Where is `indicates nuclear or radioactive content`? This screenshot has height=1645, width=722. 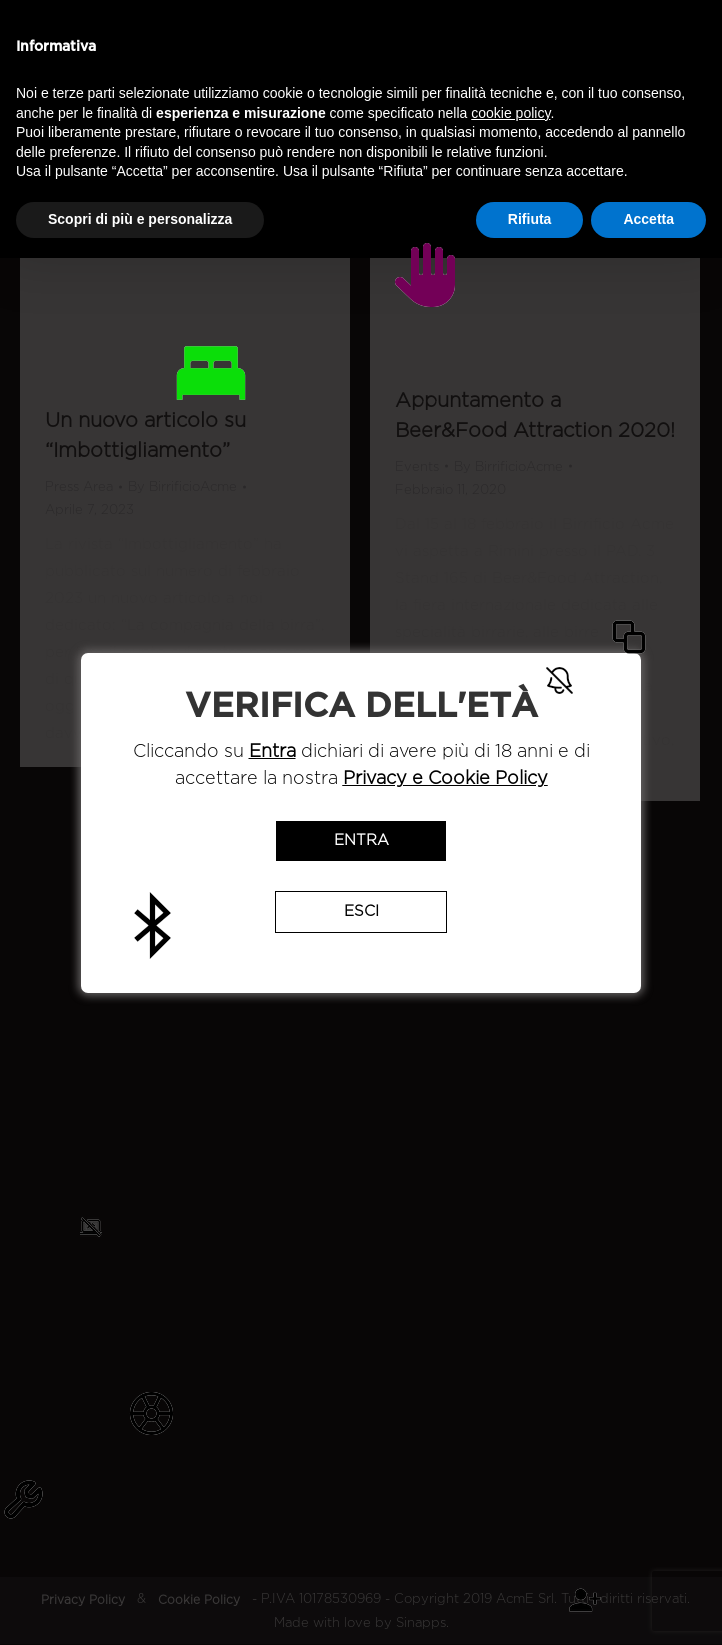 indicates nuclear or radioactive content is located at coordinates (151, 1413).